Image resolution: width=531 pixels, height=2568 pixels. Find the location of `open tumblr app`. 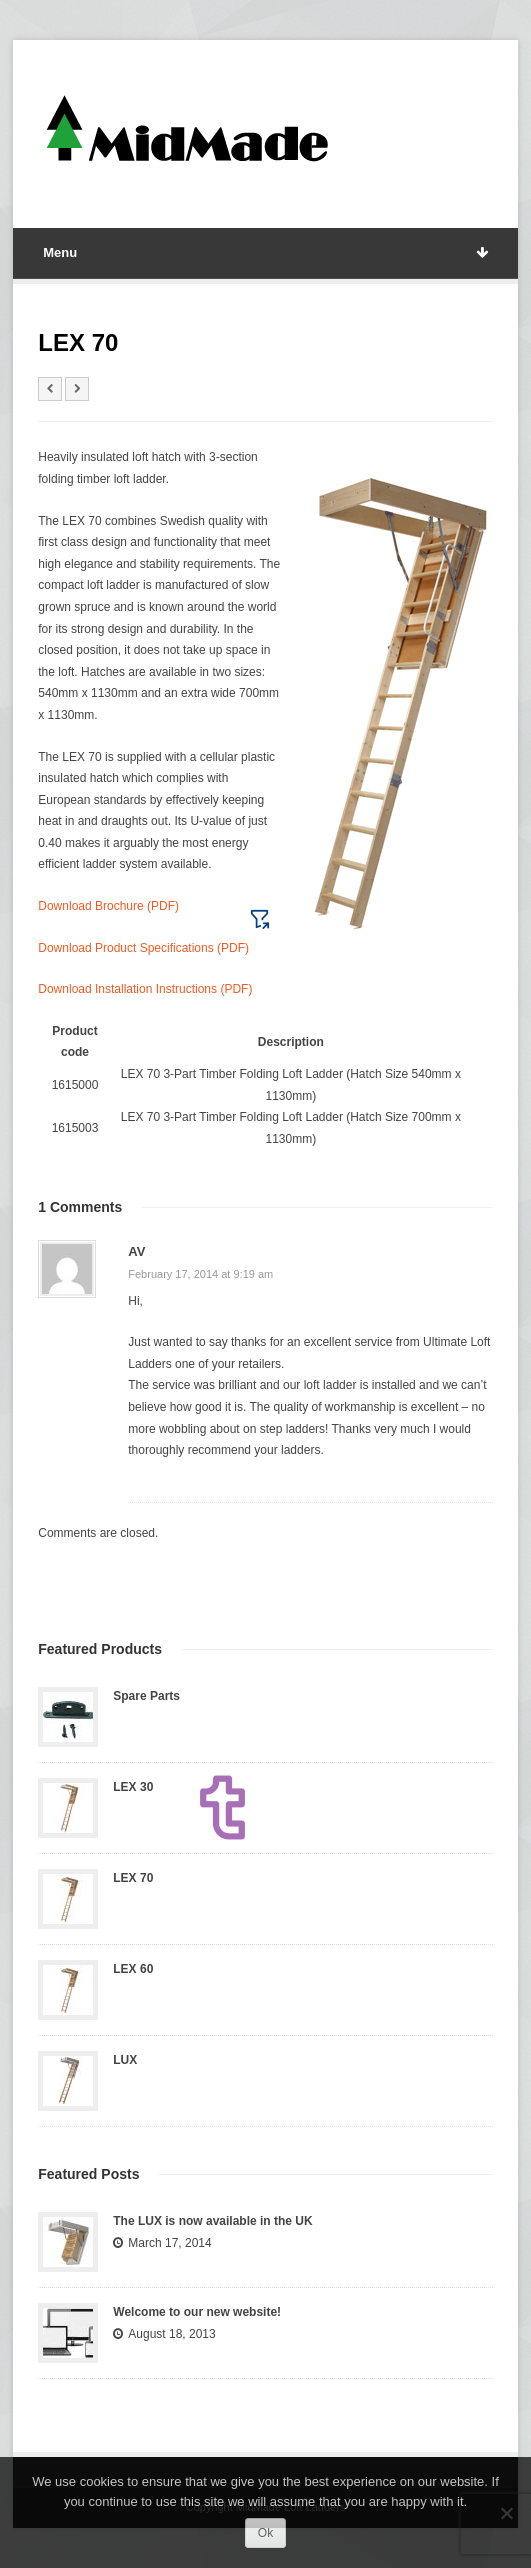

open tumblr app is located at coordinates (222, 1807).